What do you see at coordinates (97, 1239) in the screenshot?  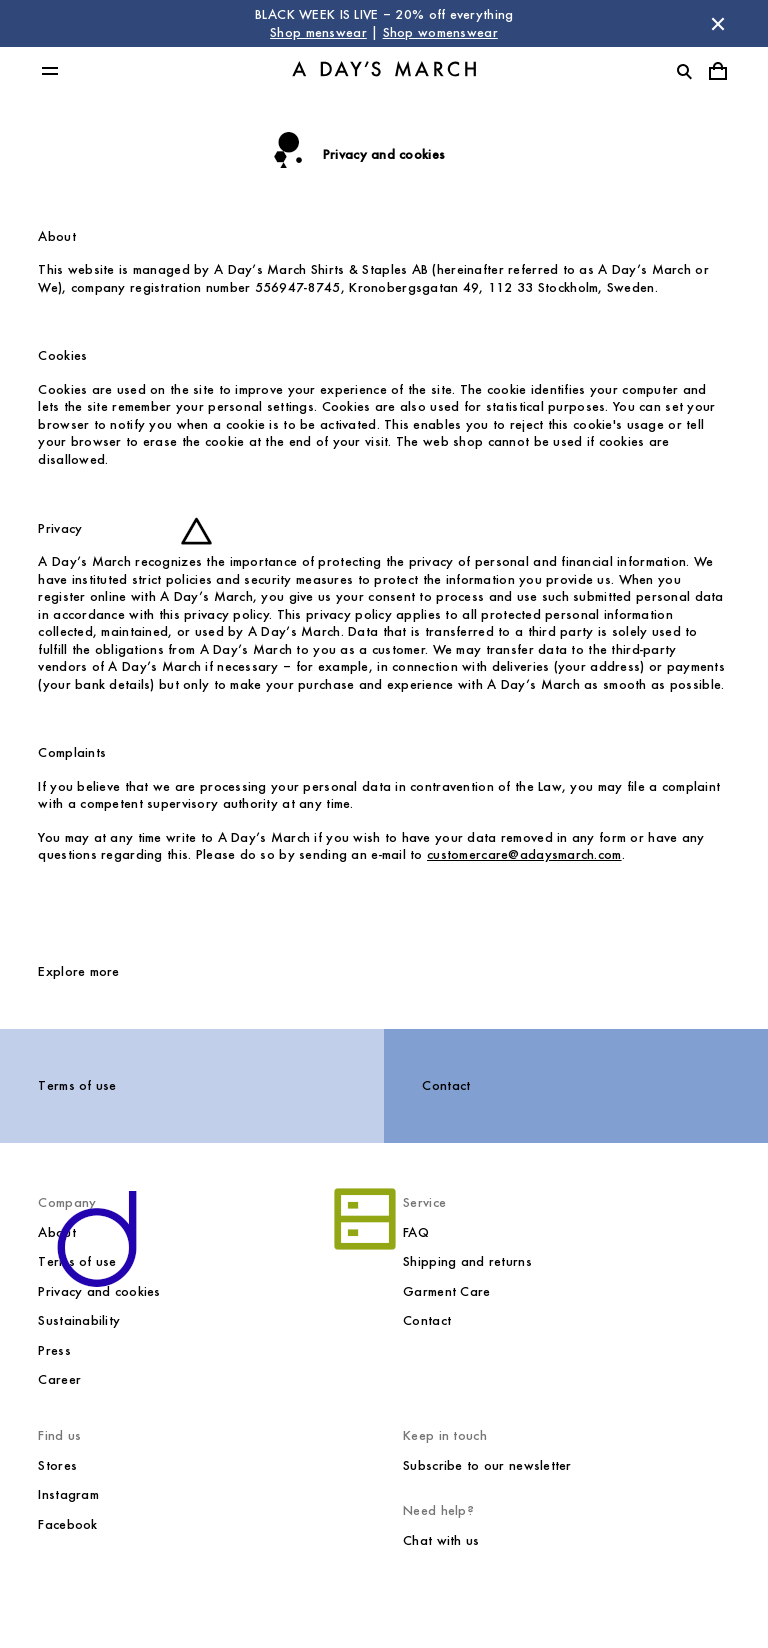 I see `dedge app or service logo` at bounding box center [97, 1239].